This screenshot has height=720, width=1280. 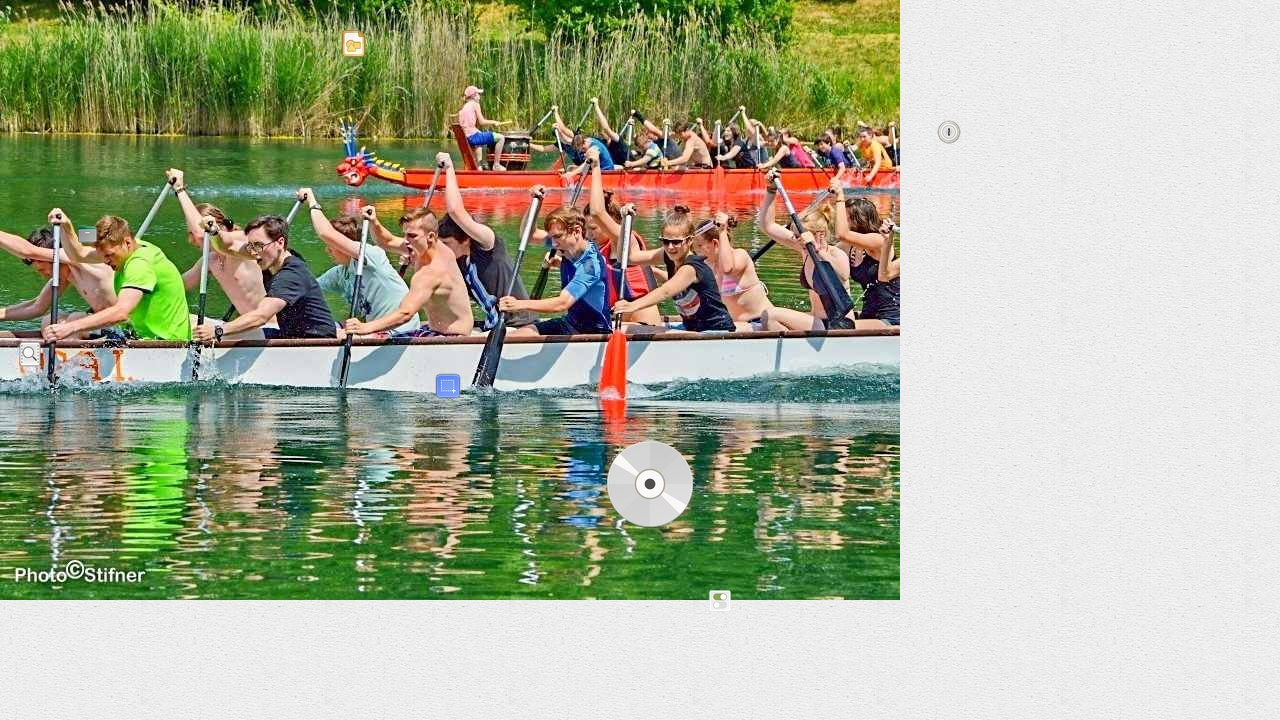 What do you see at coordinates (87, 233) in the screenshot?
I see `open file manager application` at bounding box center [87, 233].